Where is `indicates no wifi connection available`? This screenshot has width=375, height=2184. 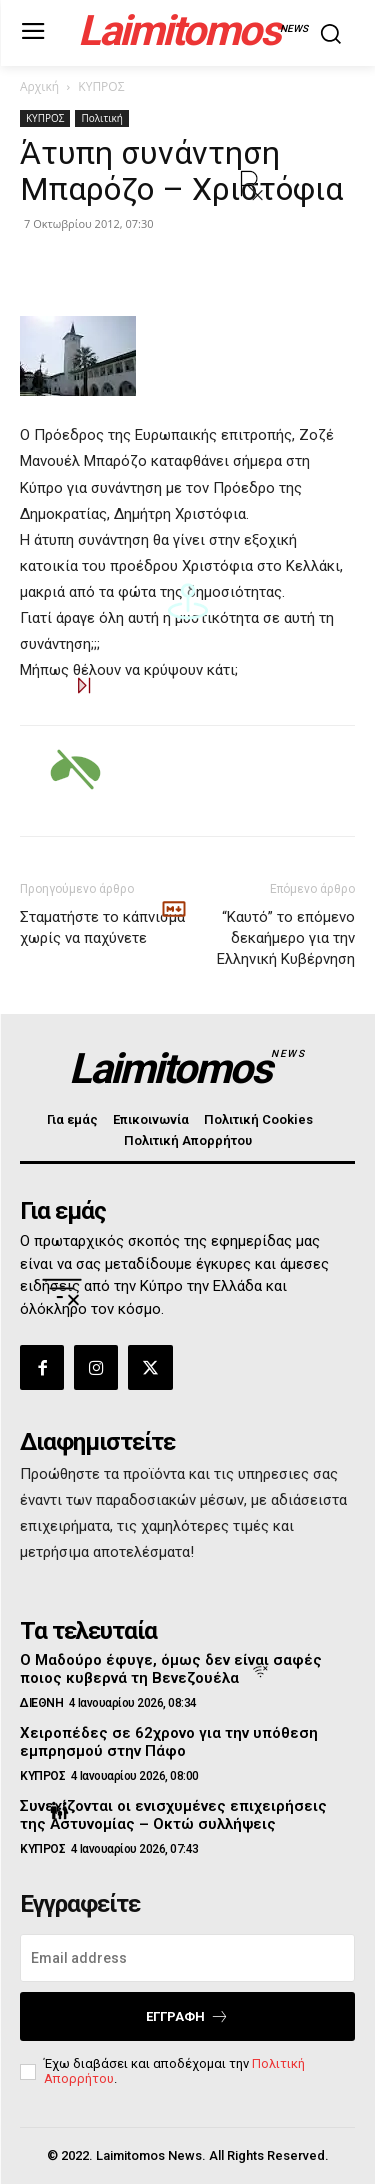 indicates no wifi connection available is located at coordinates (260, 1671).